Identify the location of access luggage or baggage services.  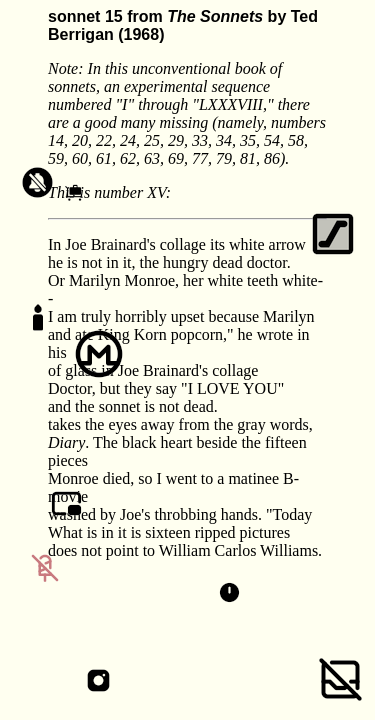
(73, 192).